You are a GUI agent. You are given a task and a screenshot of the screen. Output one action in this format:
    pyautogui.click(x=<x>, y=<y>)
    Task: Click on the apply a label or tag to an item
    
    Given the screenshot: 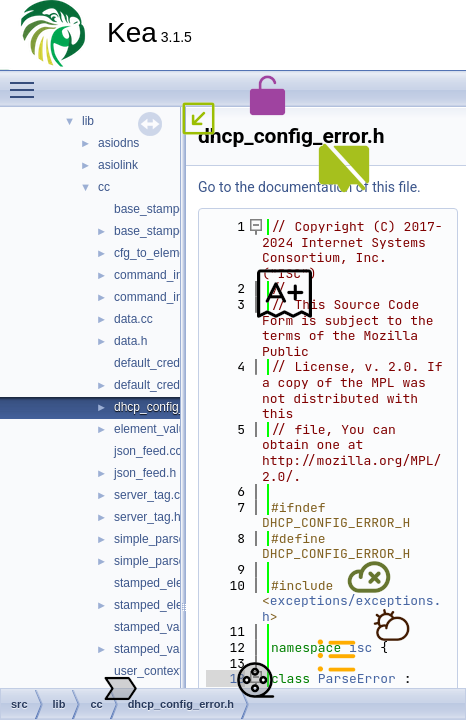 What is the action you would take?
    pyautogui.click(x=119, y=688)
    